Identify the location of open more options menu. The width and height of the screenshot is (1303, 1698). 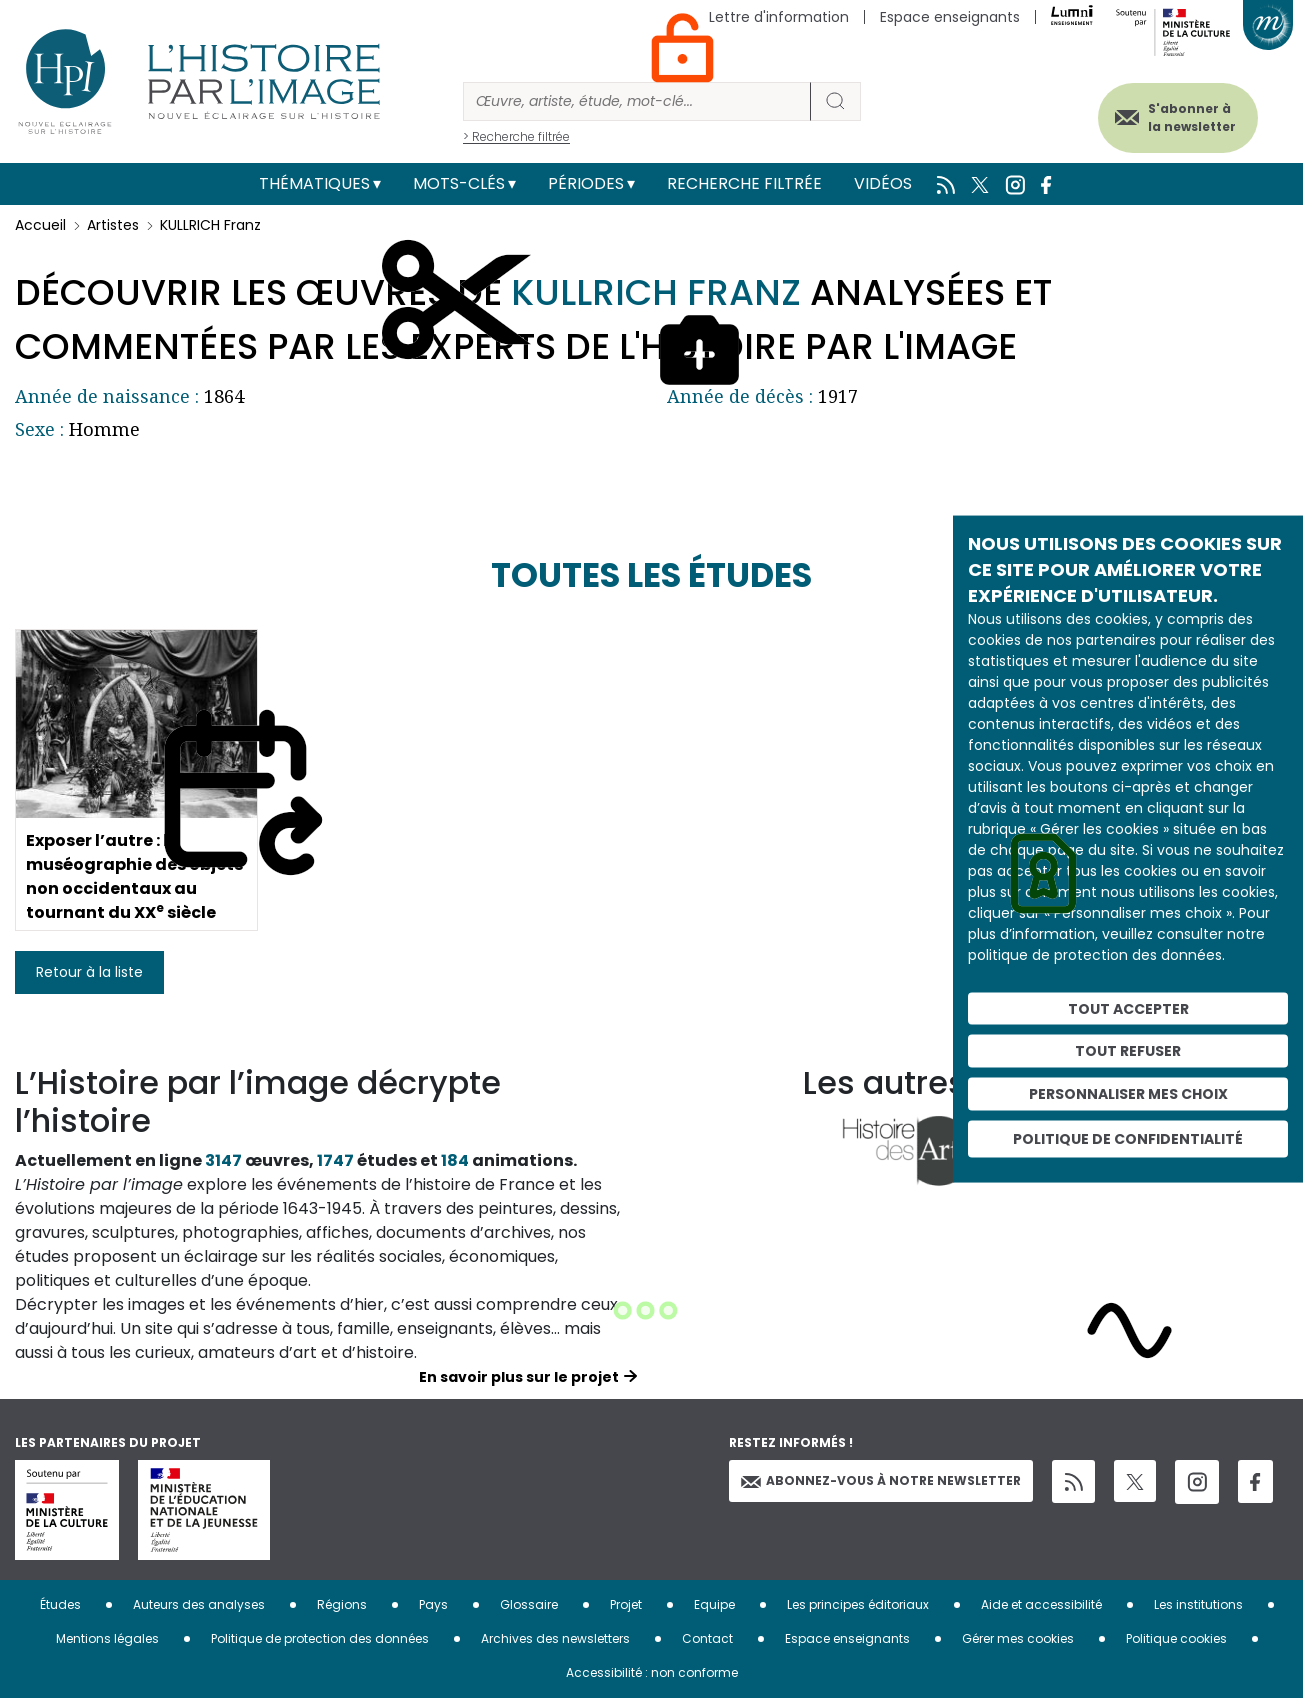
(645, 1310).